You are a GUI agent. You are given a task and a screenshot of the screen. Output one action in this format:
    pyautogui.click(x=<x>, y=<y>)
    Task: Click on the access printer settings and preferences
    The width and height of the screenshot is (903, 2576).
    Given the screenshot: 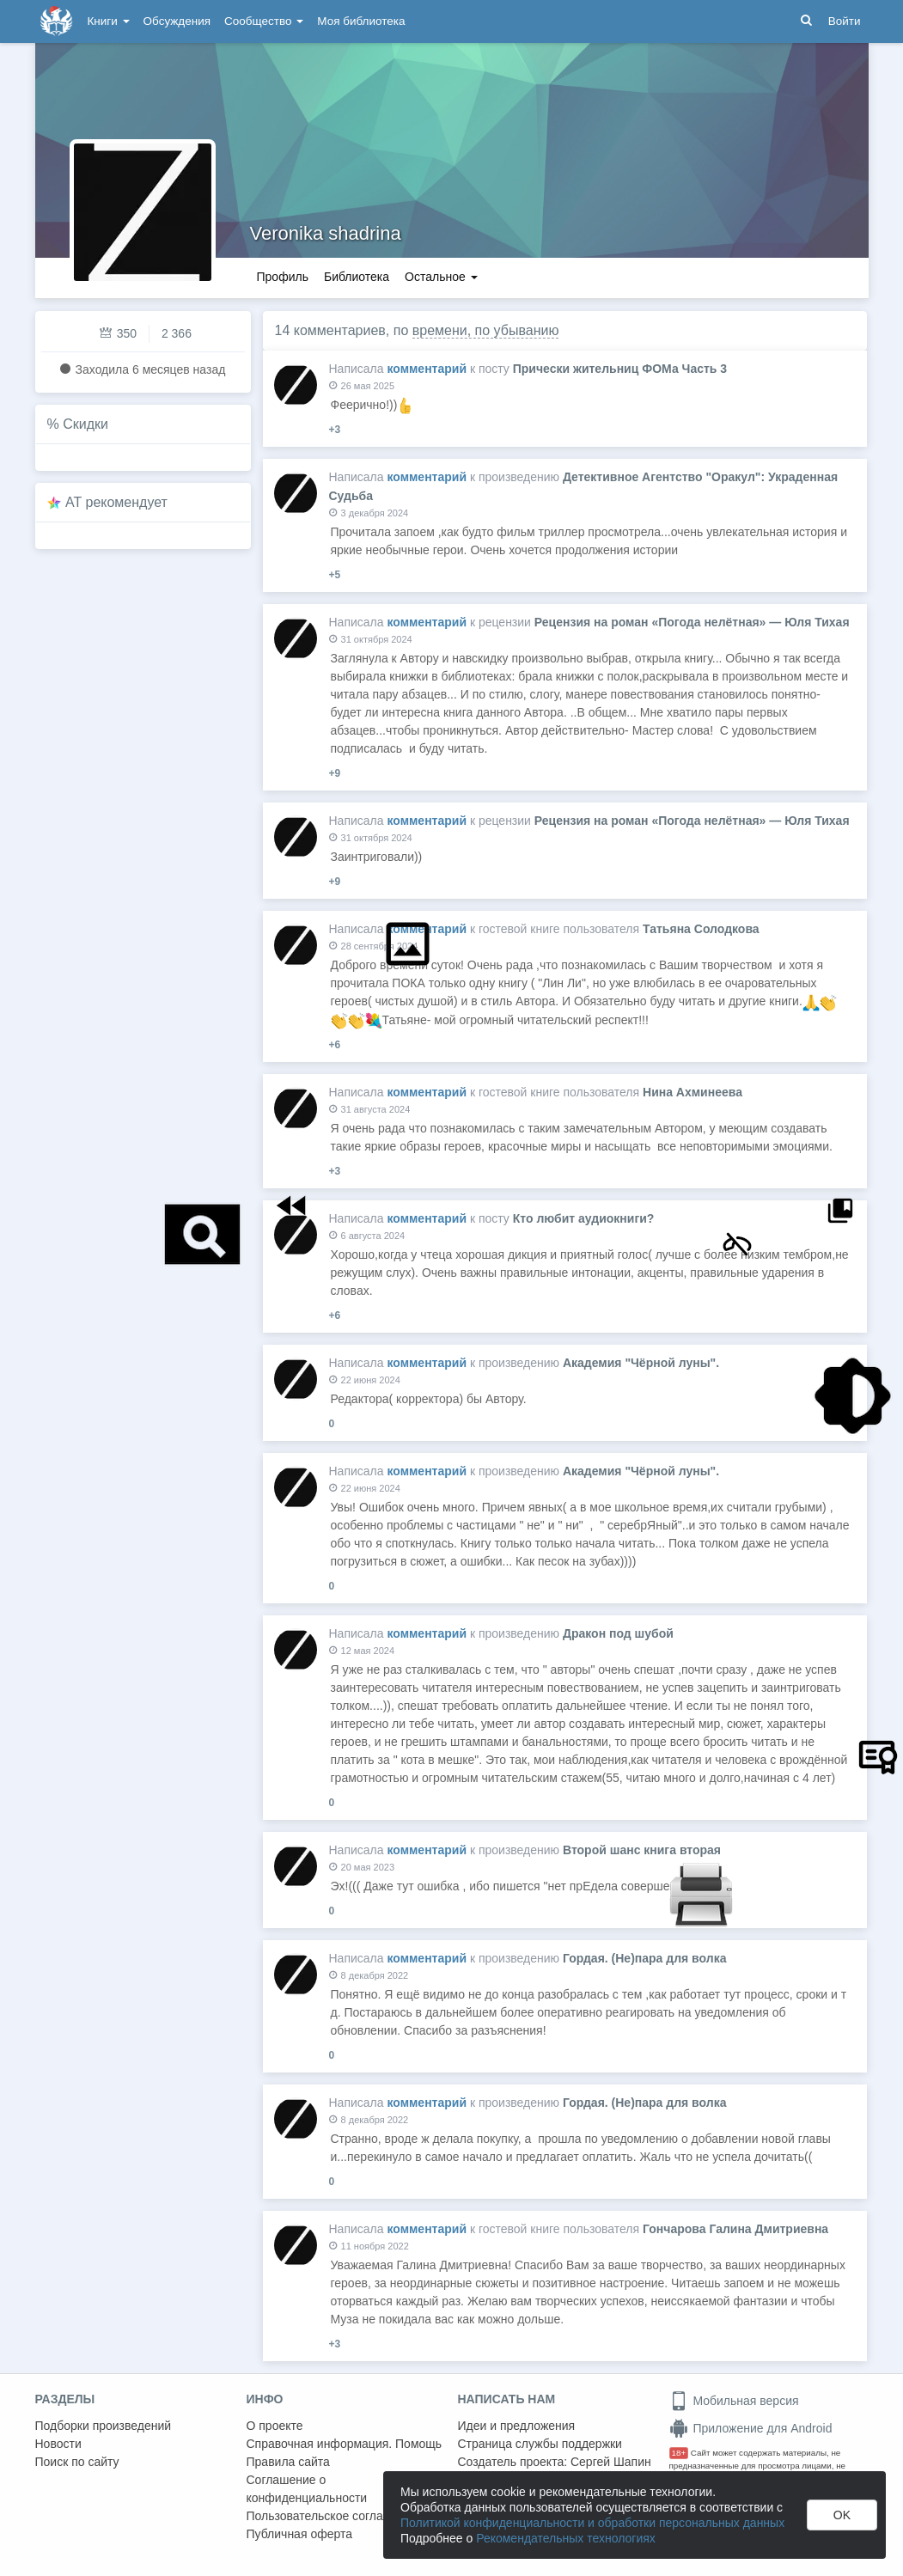 What is the action you would take?
    pyautogui.click(x=701, y=1895)
    